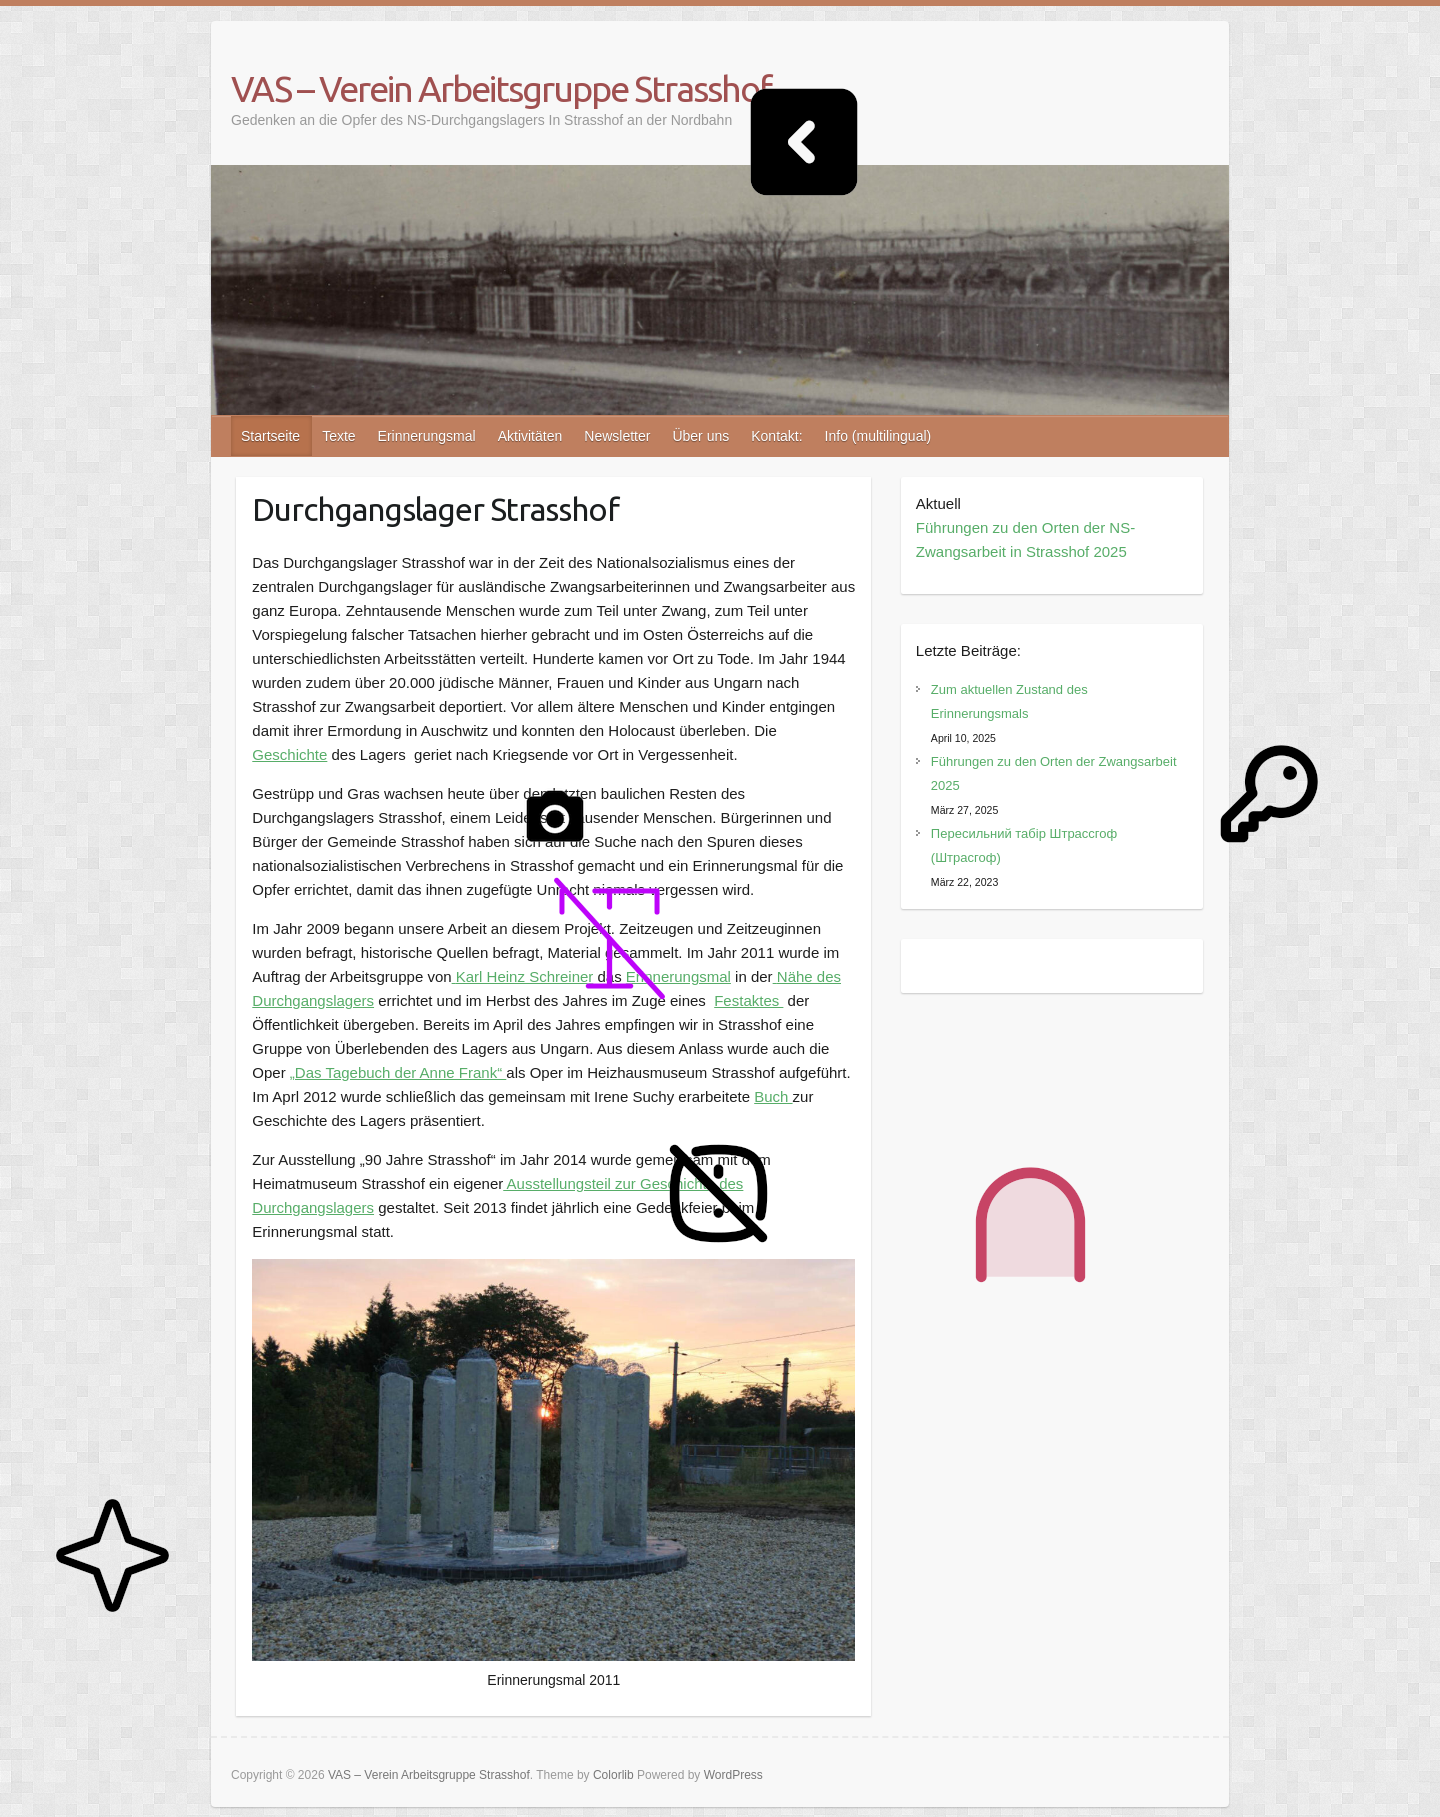  Describe the element at coordinates (609, 938) in the screenshot. I see `disable text formatting` at that location.